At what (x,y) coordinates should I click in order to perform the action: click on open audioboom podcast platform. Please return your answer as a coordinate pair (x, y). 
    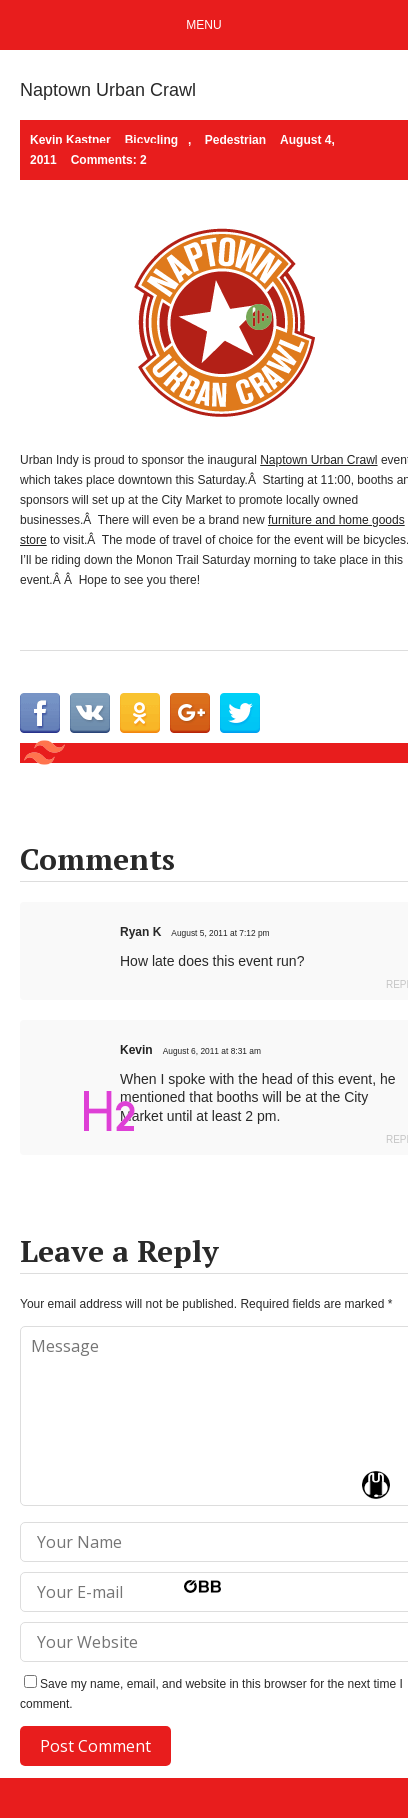
    Looking at the image, I should click on (259, 317).